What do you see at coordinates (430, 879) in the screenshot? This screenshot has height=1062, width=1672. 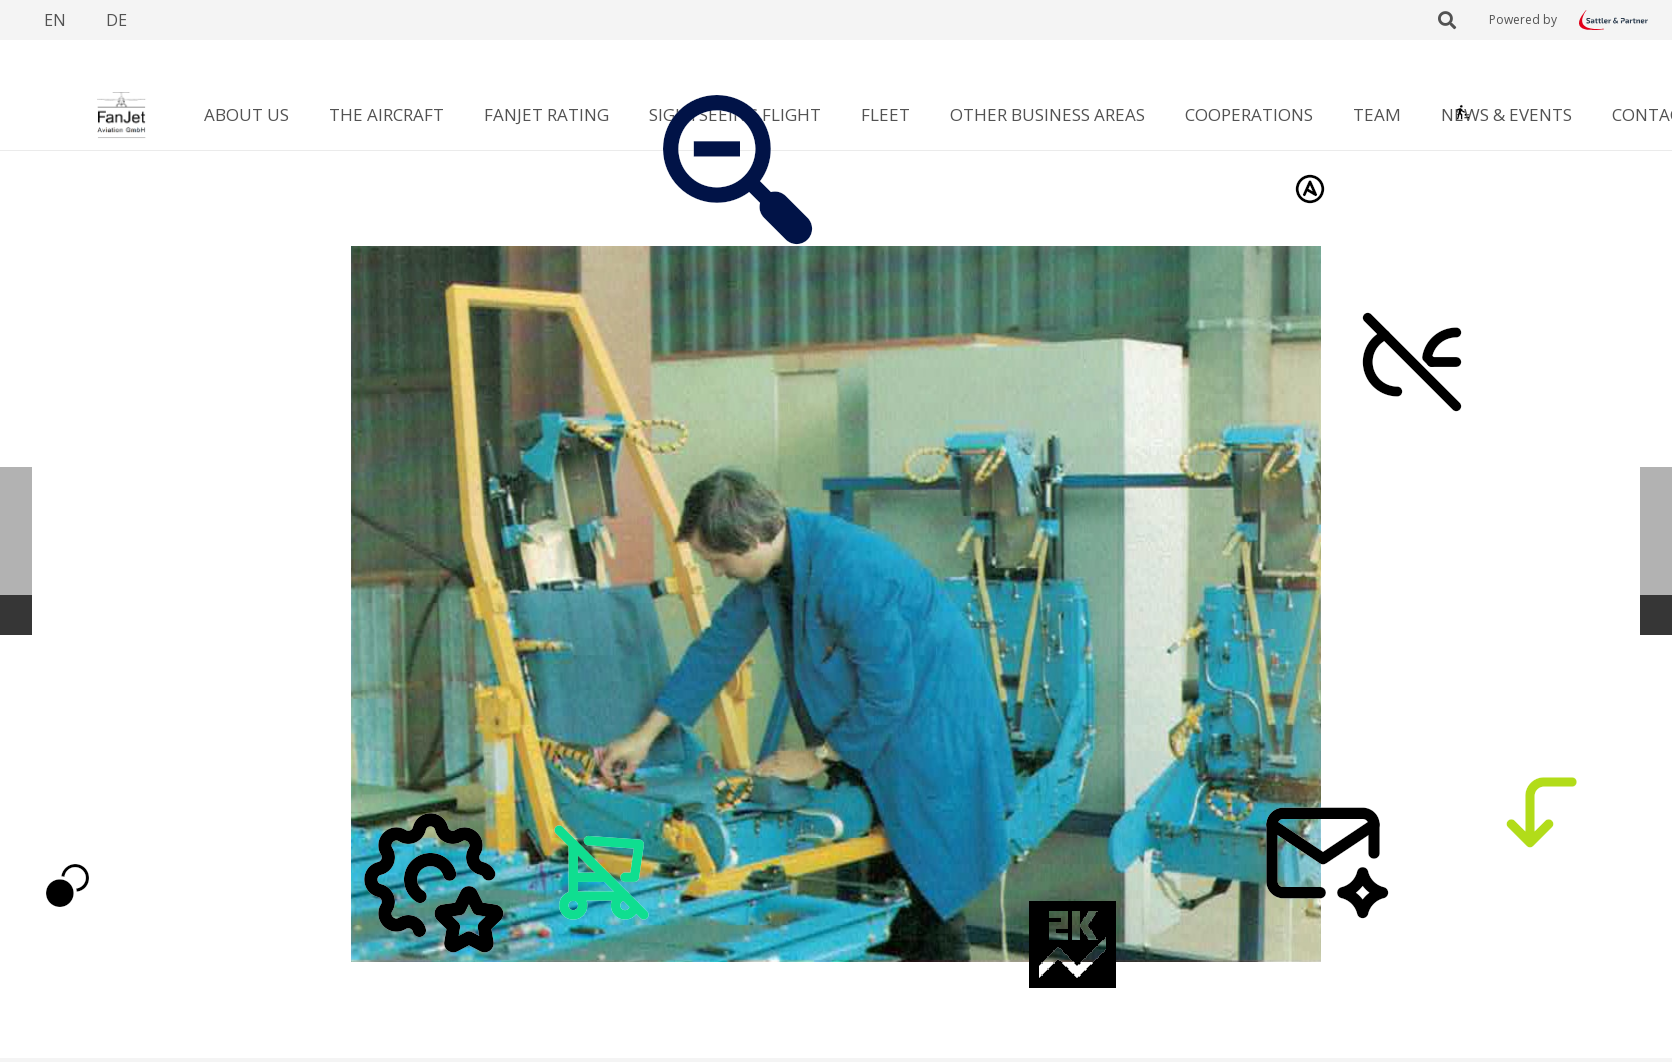 I see `access favorite or starred settings` at bounding box center [430, 879].